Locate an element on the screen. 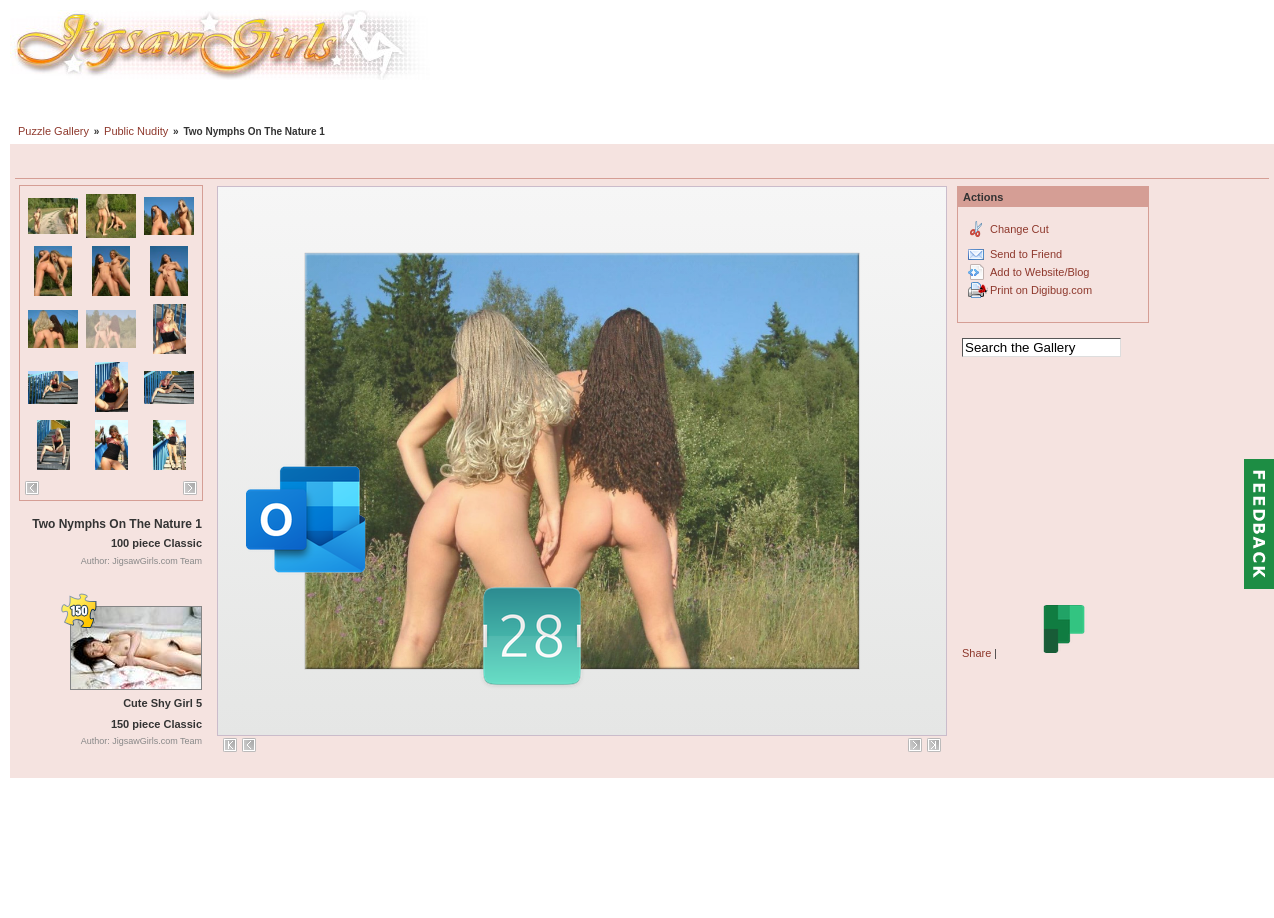 This screenshot has width=1274, height=918. open microsoft planner app is located at coordinates (1064, 629).